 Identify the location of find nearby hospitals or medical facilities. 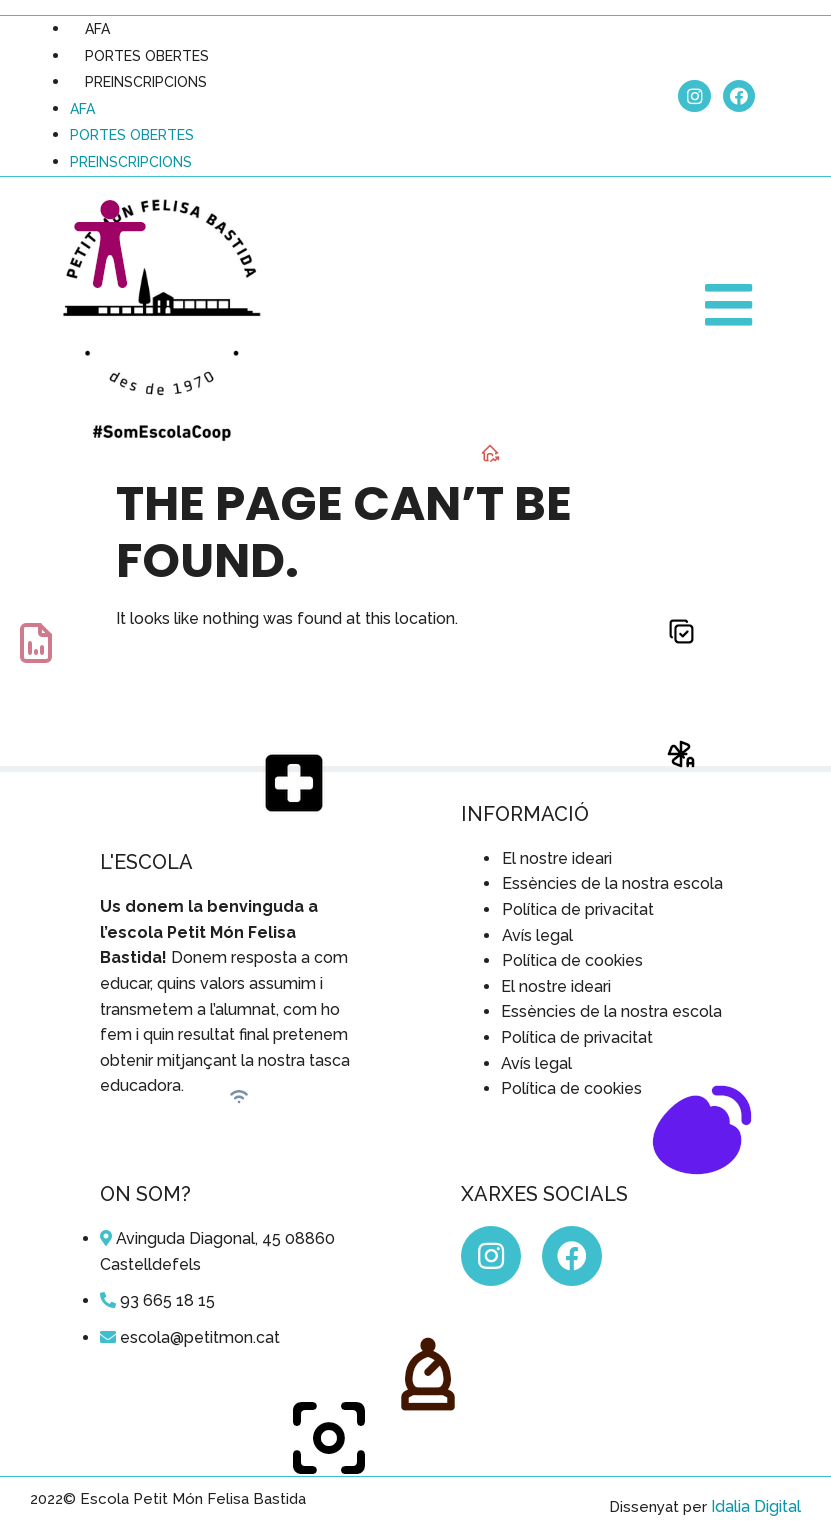
(294, 783).